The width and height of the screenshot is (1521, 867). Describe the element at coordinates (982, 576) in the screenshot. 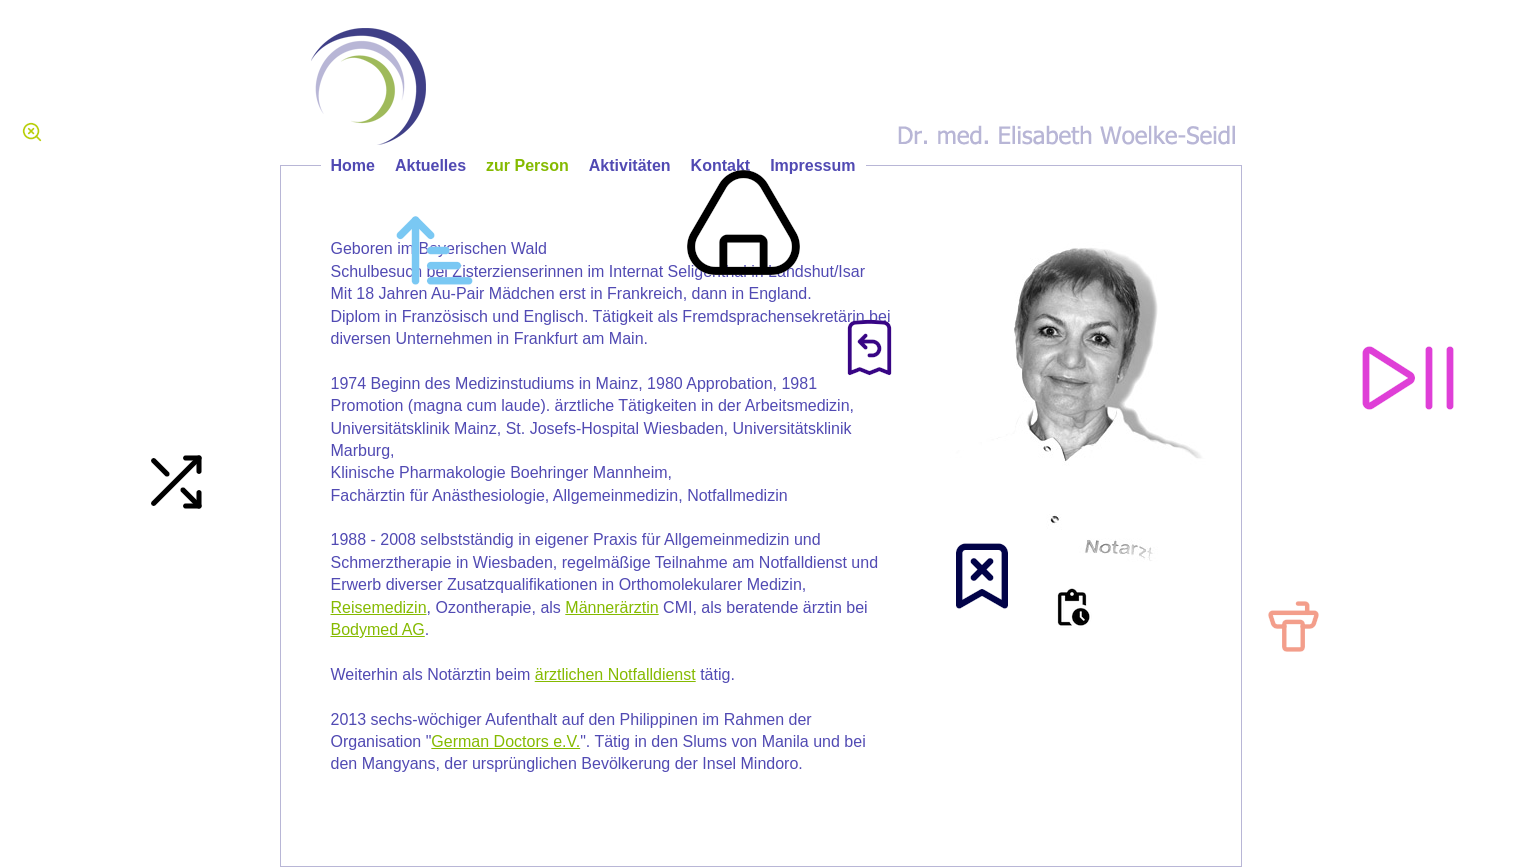

I see `remove a bookmark` at that location.